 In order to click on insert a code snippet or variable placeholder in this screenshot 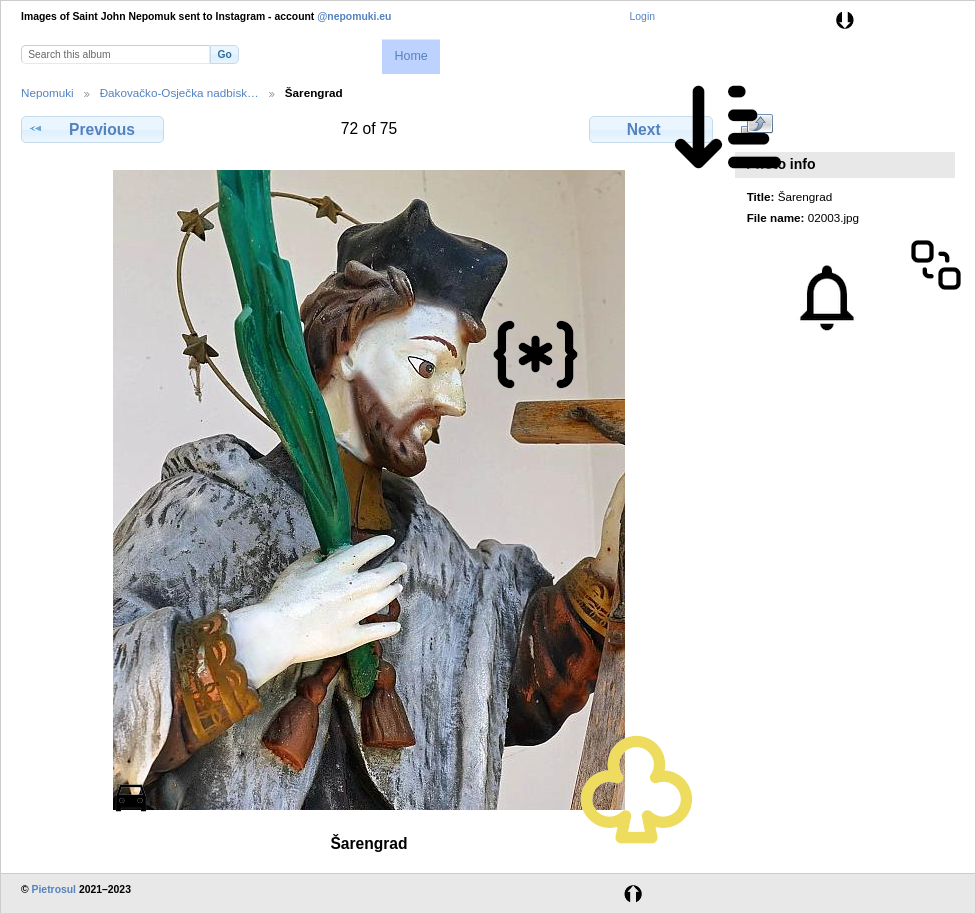, I will do `click(535, 354)`.